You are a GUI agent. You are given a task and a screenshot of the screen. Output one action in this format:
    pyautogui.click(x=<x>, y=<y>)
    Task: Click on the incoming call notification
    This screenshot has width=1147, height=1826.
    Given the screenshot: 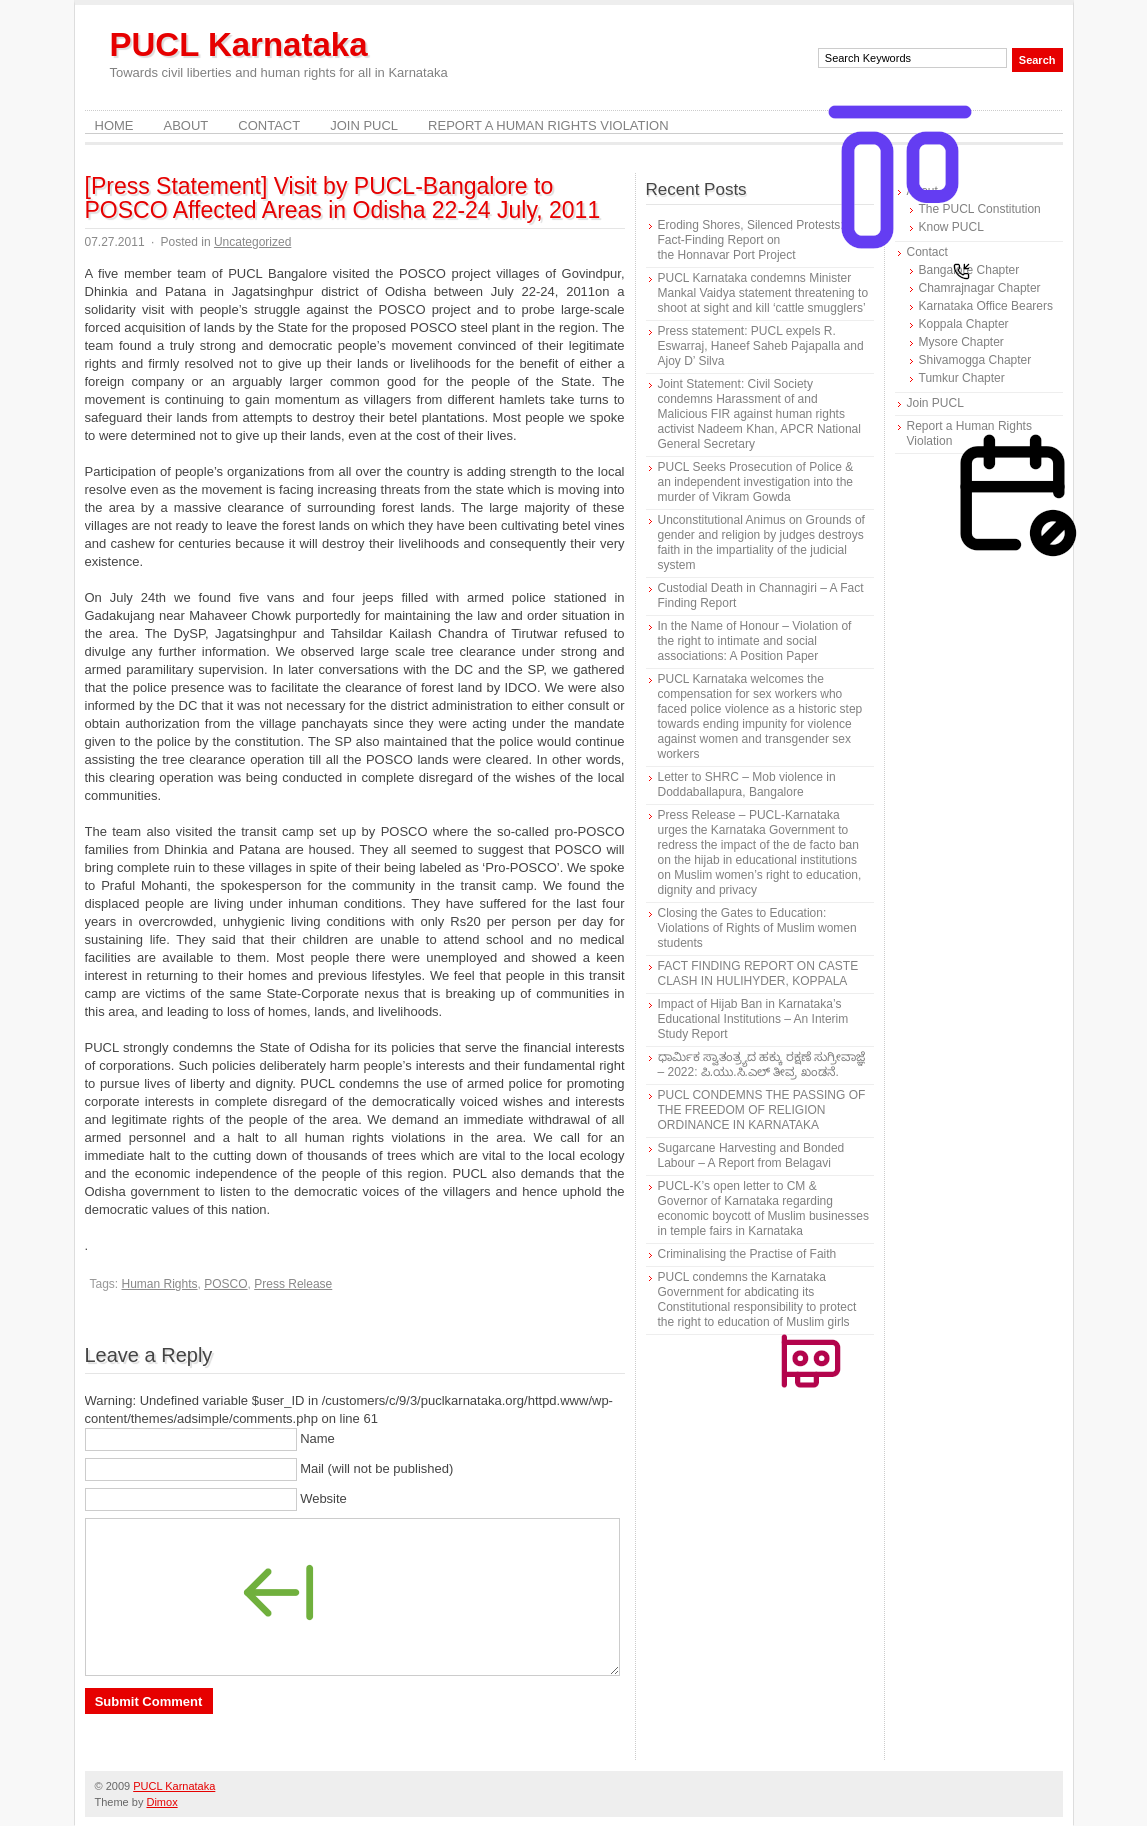 What is the action you would take?
    pyautogui.click(x=961, y=271)
    